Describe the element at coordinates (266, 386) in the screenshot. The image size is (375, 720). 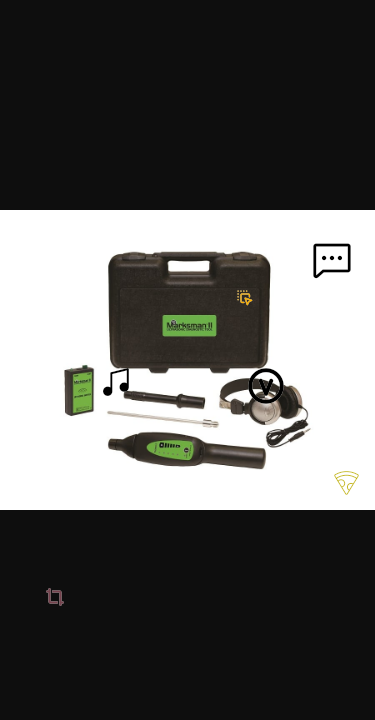
I see `indicates a verified status or account` at that location.